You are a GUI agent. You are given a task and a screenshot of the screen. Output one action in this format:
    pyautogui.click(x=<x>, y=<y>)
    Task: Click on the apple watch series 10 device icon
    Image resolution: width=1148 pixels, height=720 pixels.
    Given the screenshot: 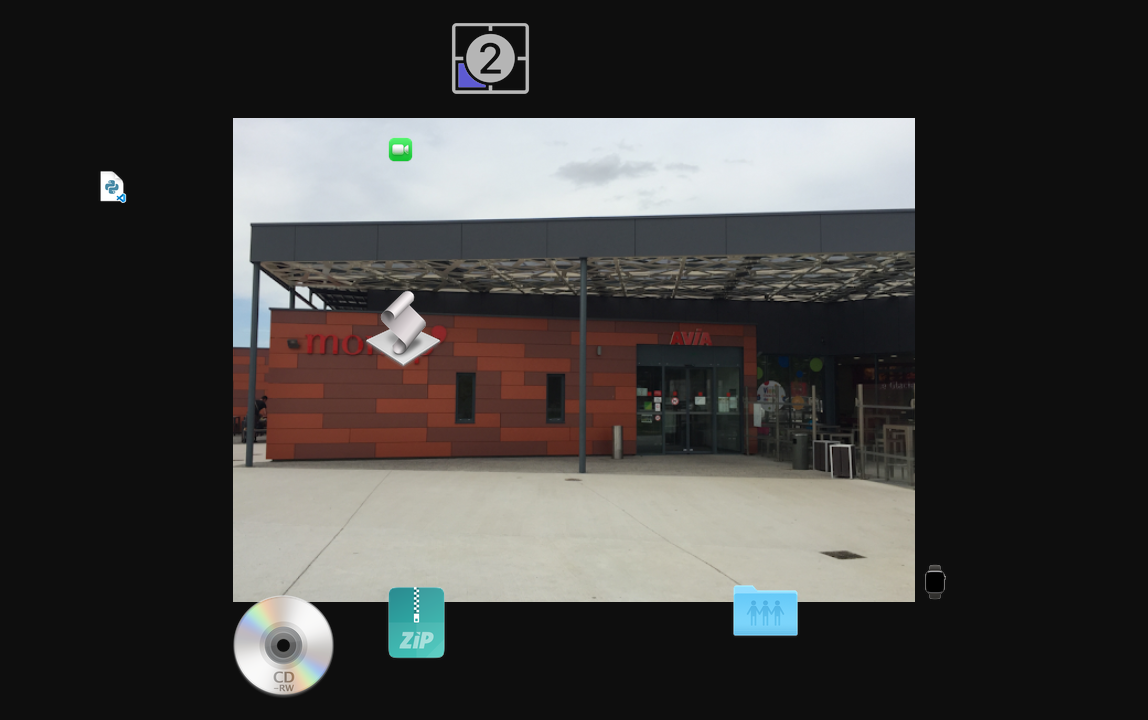 What is the action you would take?
    pyautogui.click(x=935, y=582)
    